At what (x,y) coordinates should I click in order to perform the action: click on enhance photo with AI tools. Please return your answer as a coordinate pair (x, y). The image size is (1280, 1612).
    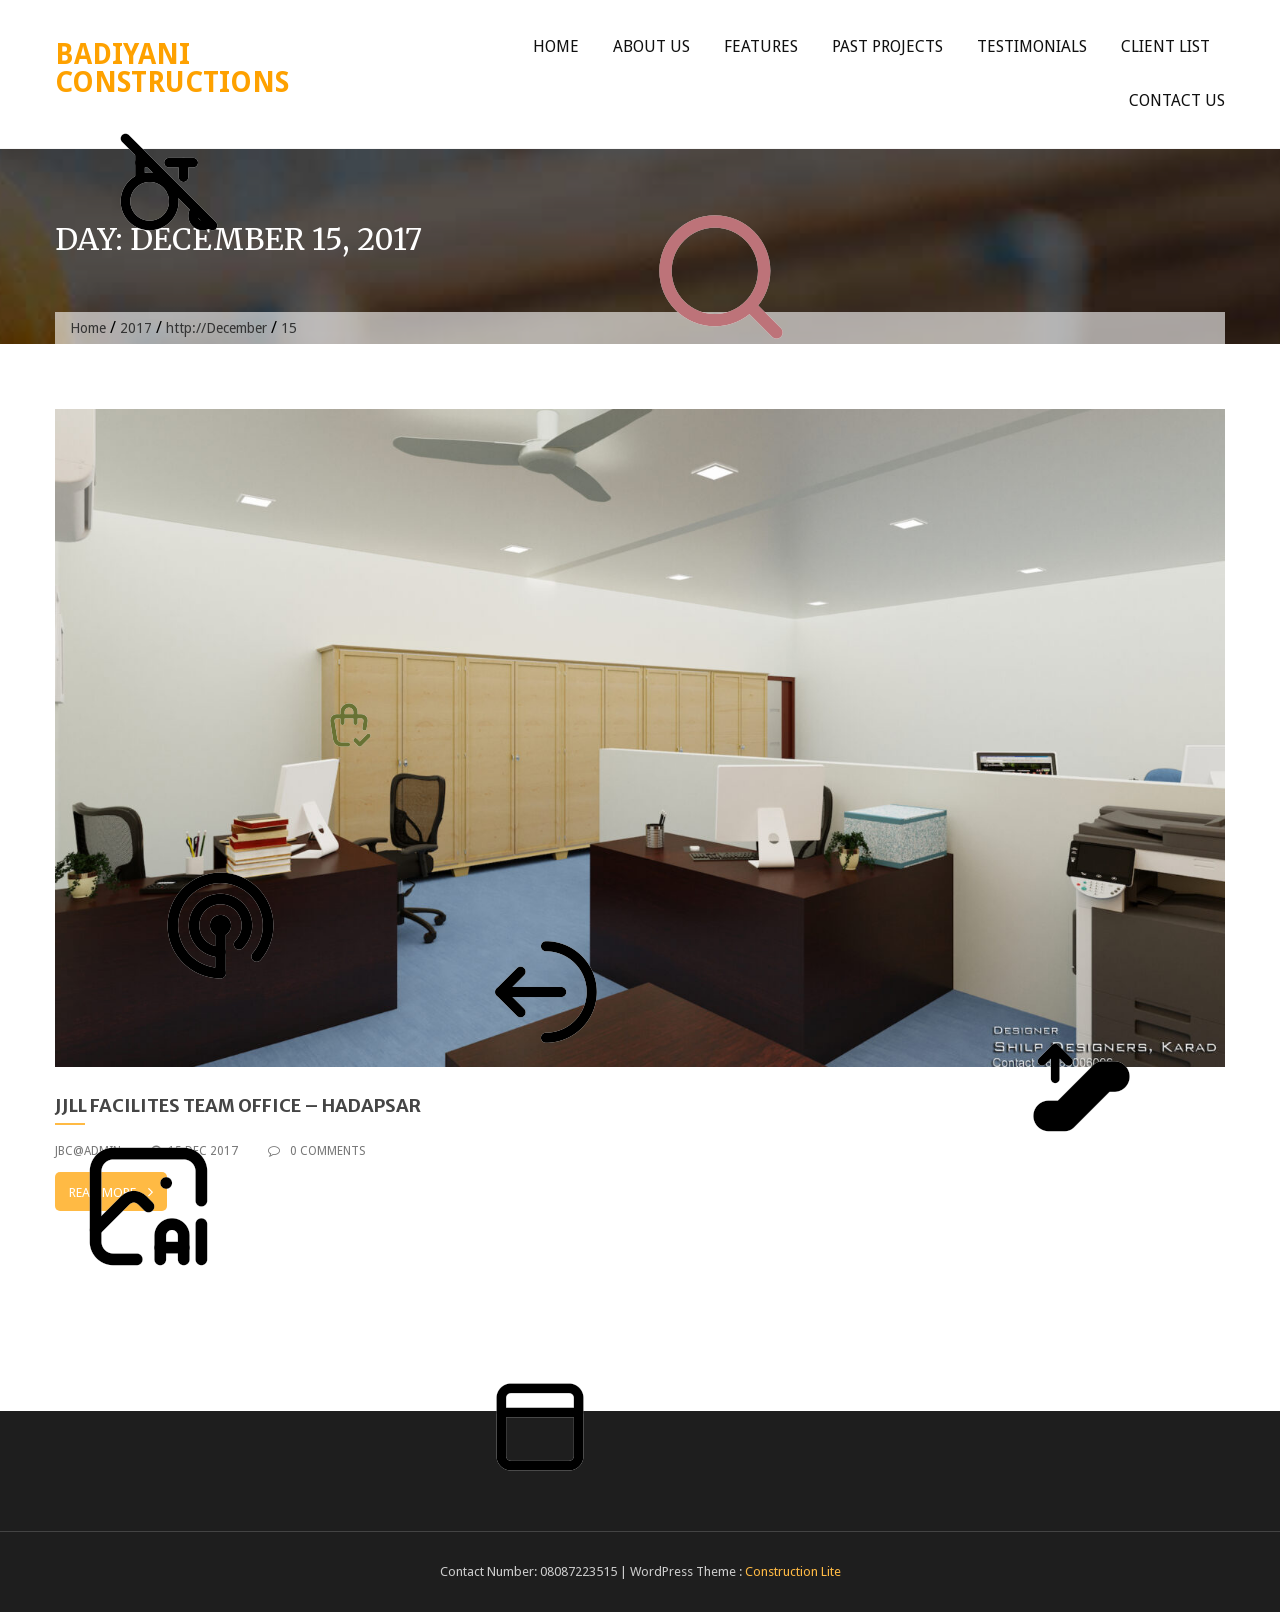
    Looking at the image, I should click on (148, 1206).